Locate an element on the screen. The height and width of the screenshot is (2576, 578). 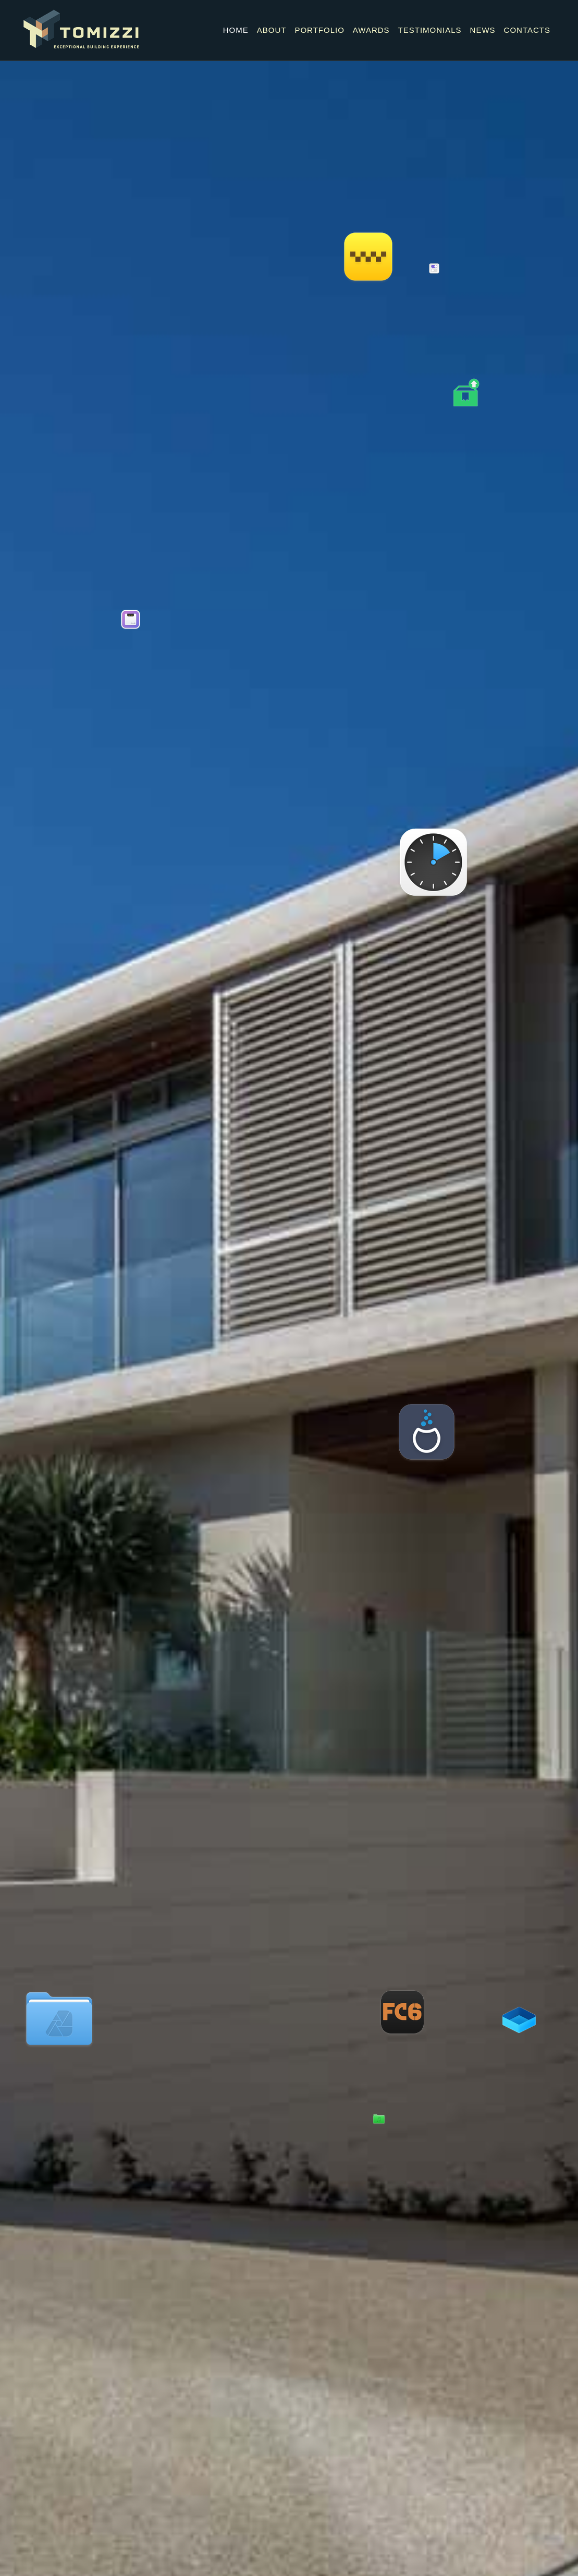
open desktop preferences or settings is located at coordinates (434, 268).